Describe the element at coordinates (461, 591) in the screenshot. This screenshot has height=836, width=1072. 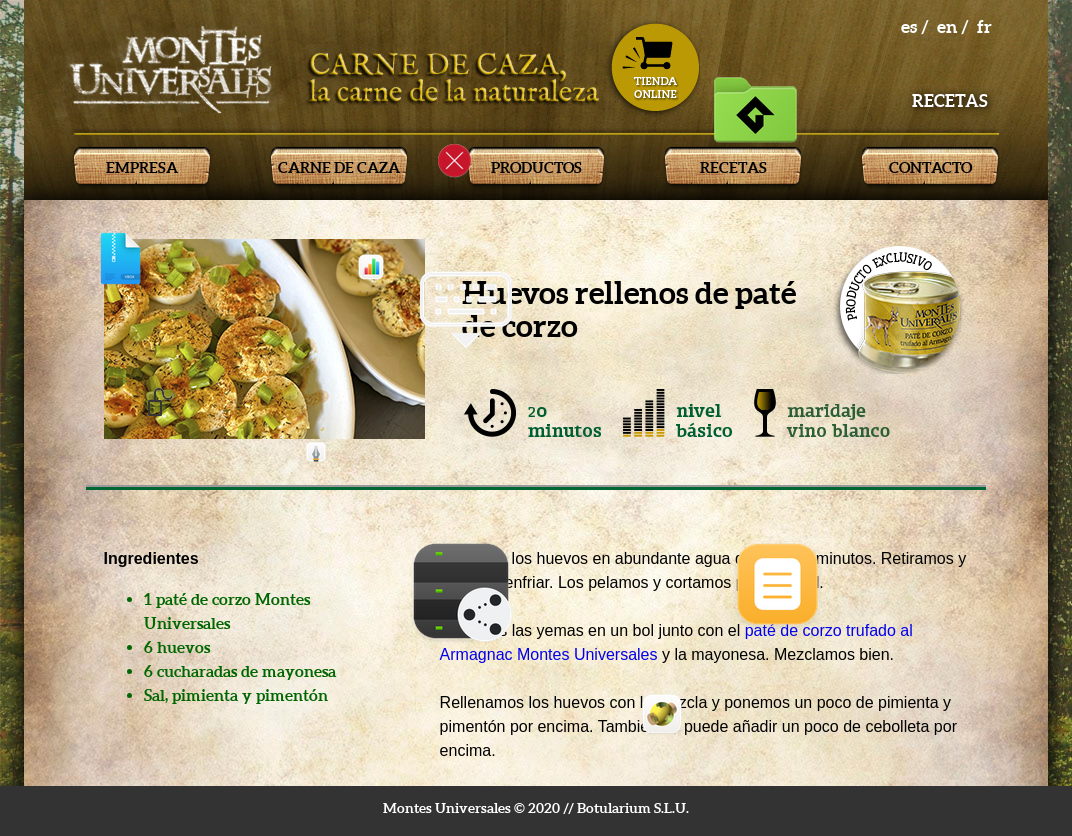
I see `configure network server sharing settings` at that location.